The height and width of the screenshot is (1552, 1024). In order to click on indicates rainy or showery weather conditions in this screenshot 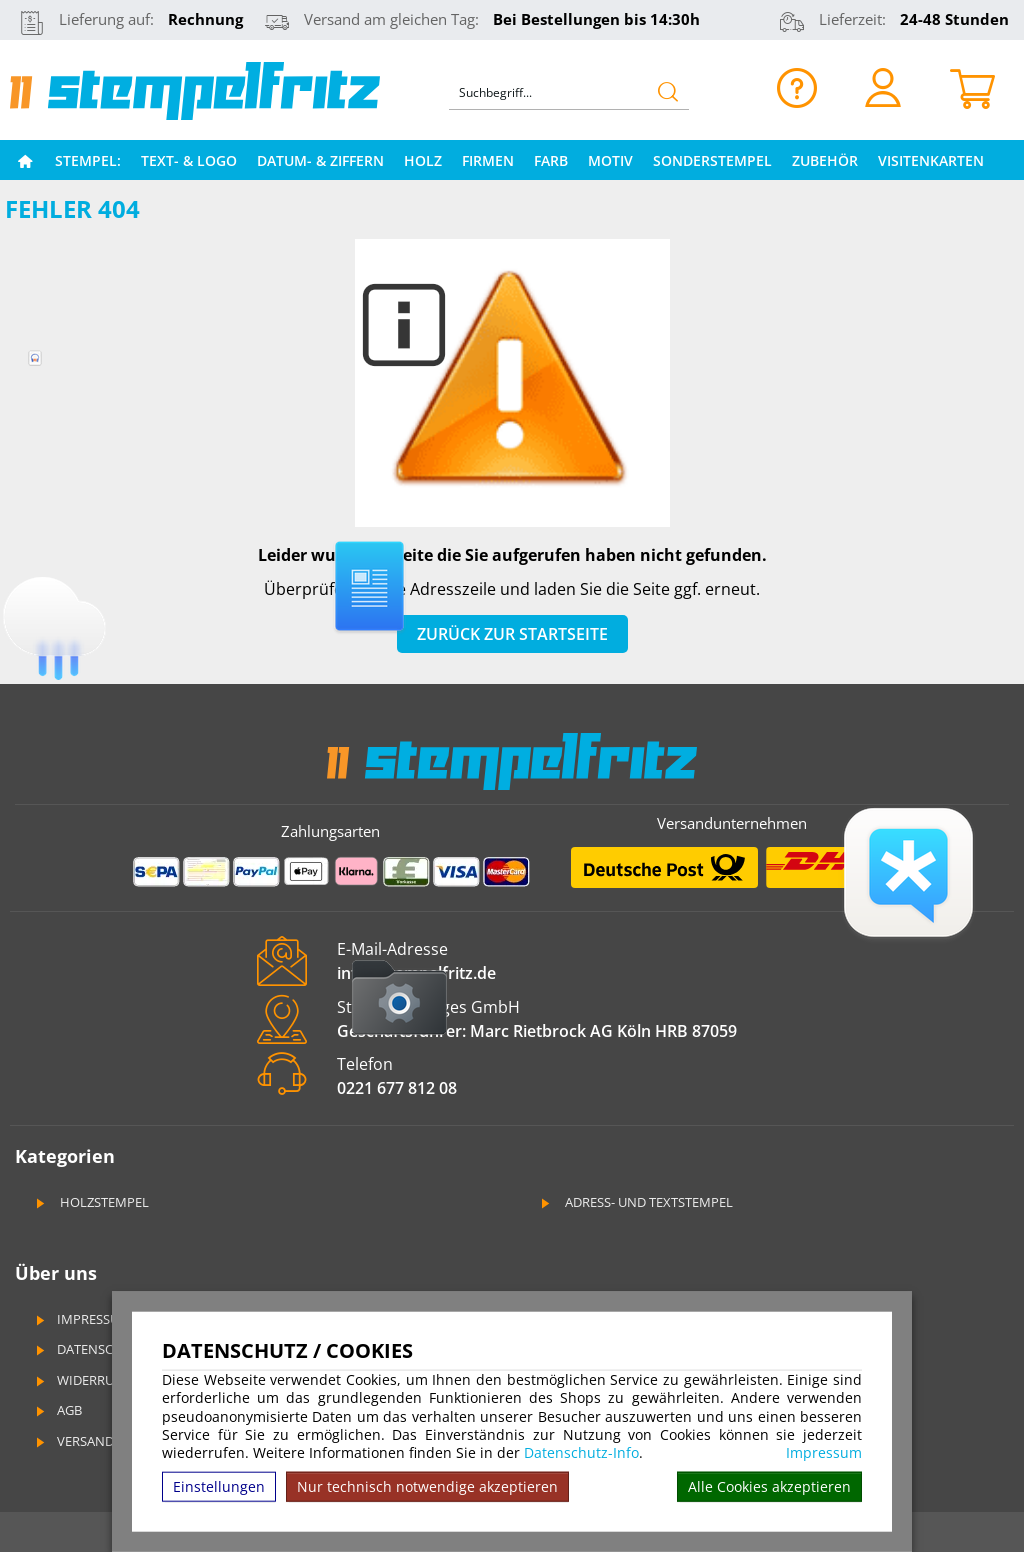, I will do `click(54, 628)`.